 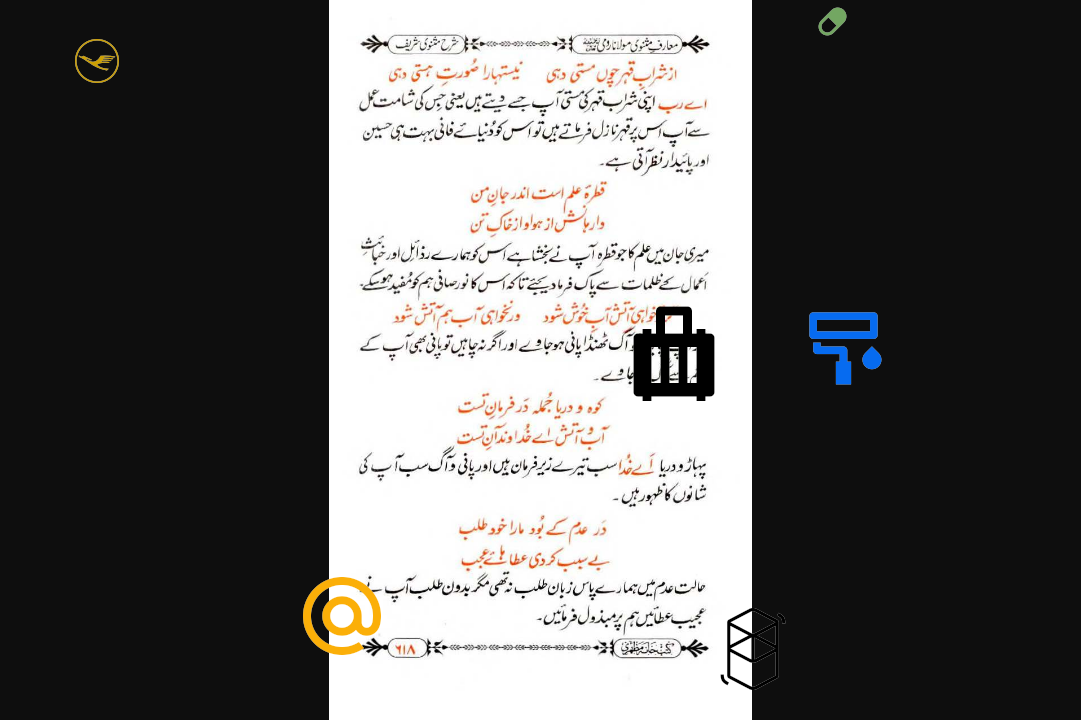 What do you see at coordinates (753, 649) in the screenshot?
I see `fantom blockchain network logo` at bounding box center [753, 649].